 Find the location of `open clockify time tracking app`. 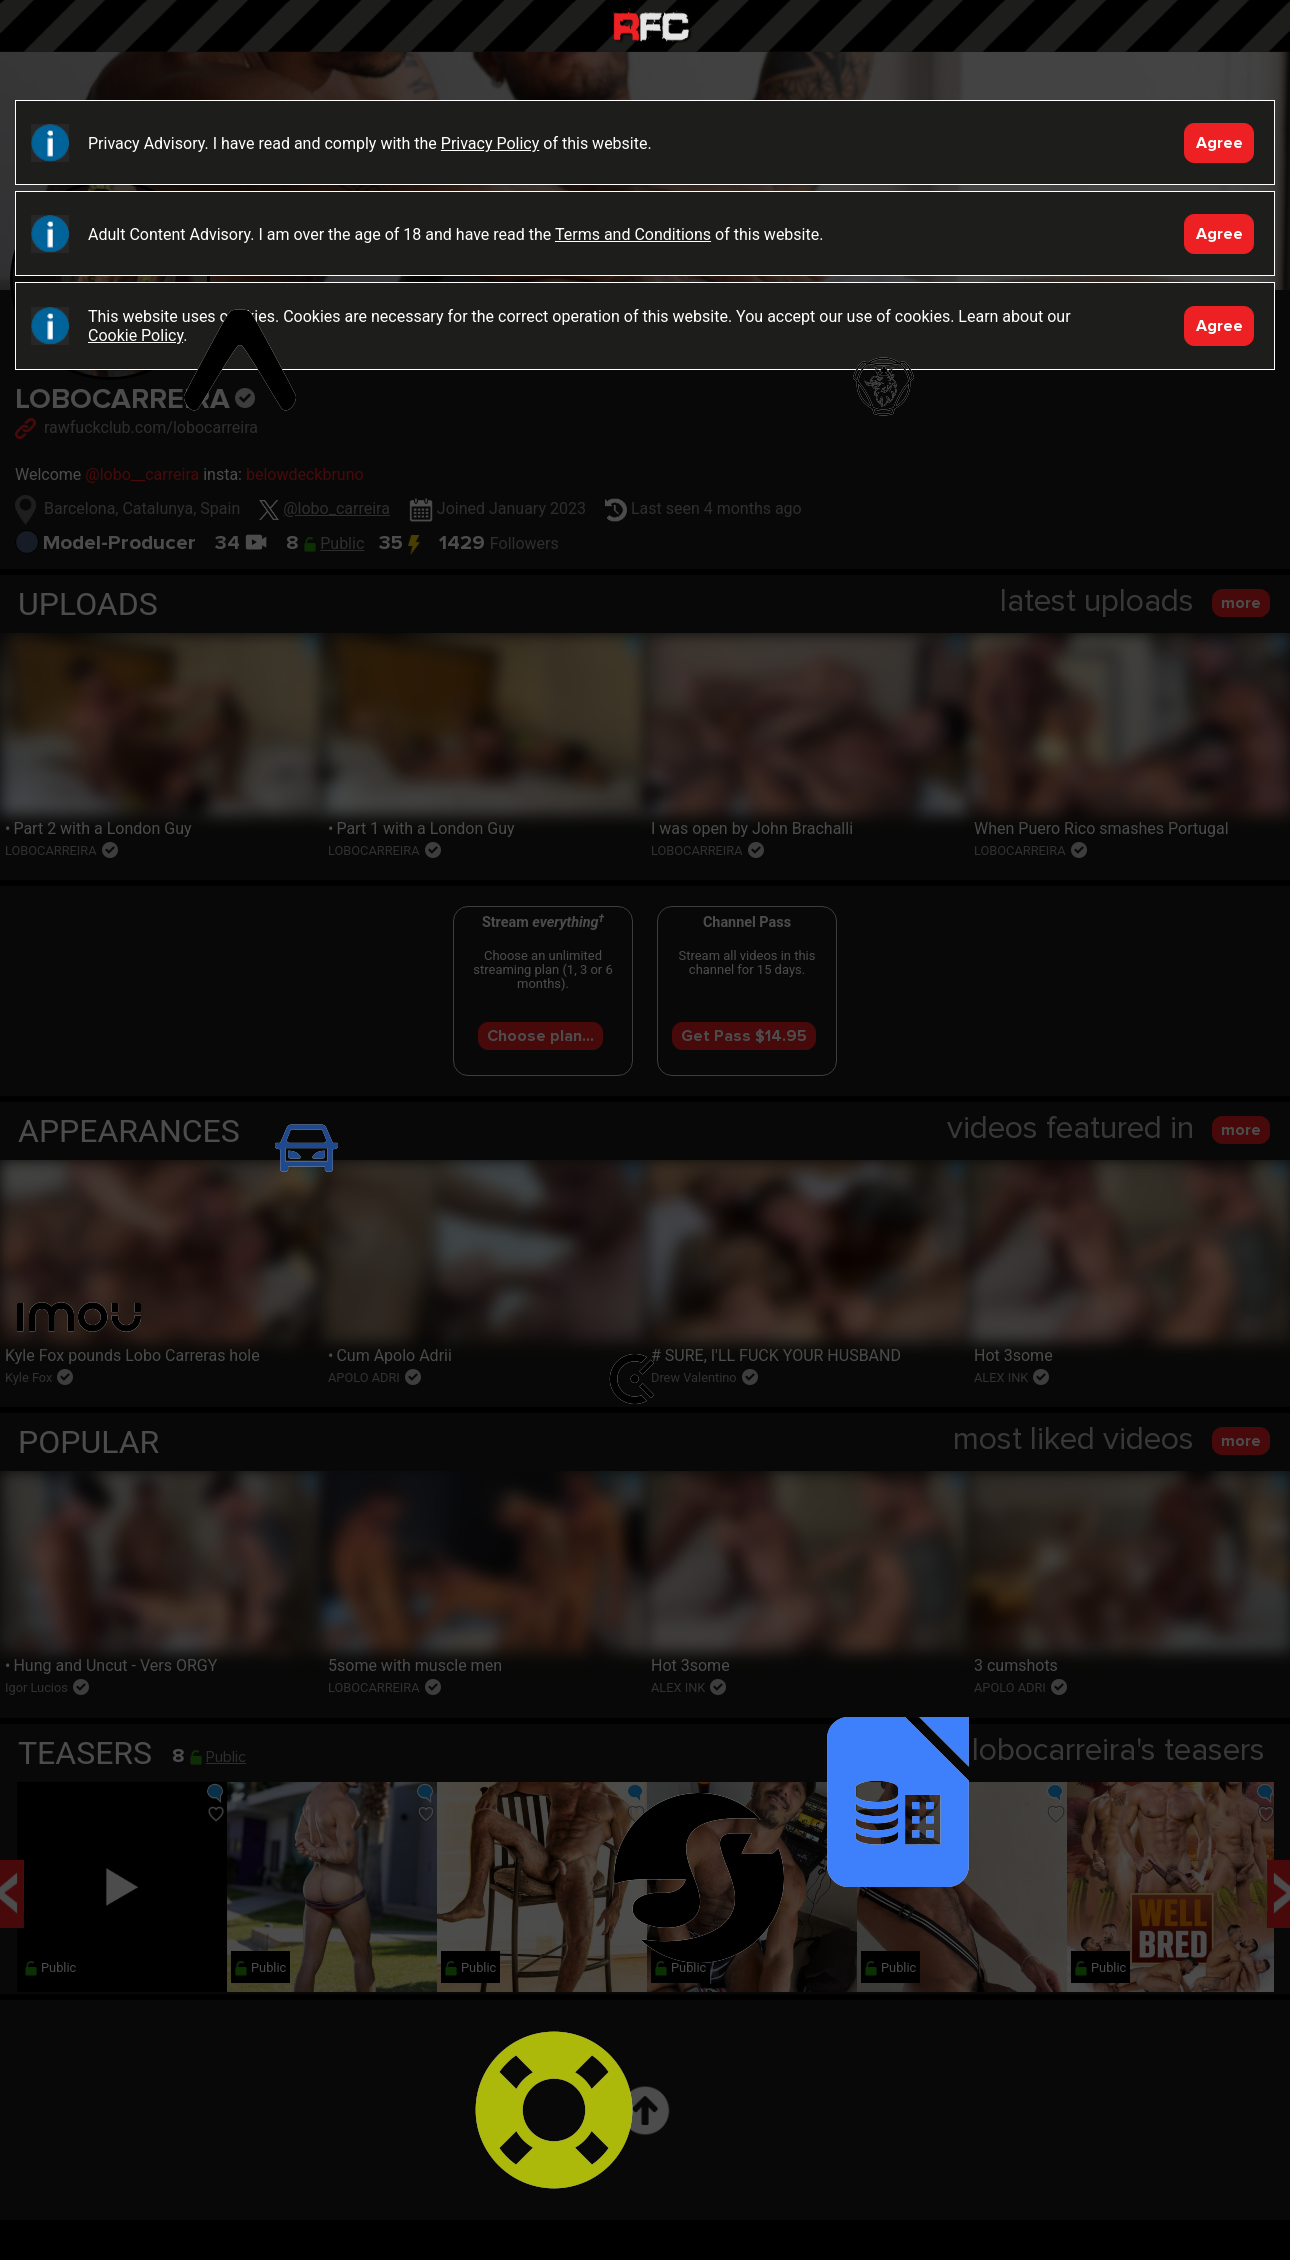

open clockify time tracking app is located at coordinates (632, 1379).